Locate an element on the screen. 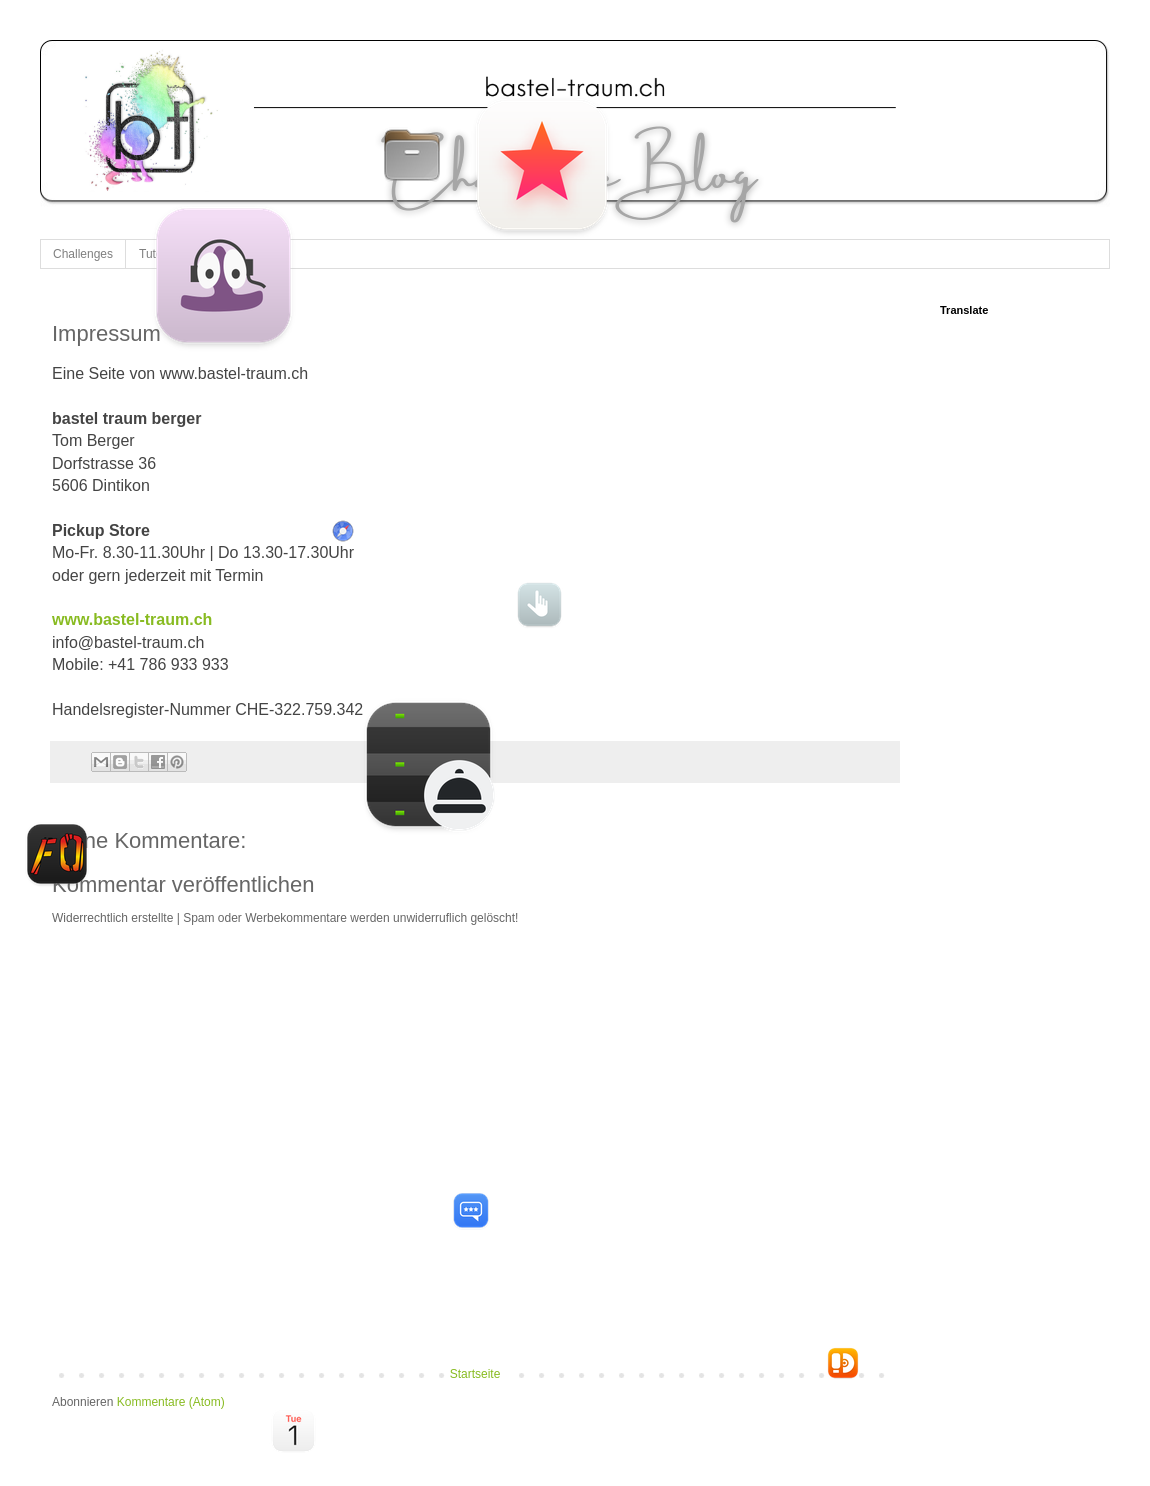  open bookmarks manager app is located at coordinates (542, 165).